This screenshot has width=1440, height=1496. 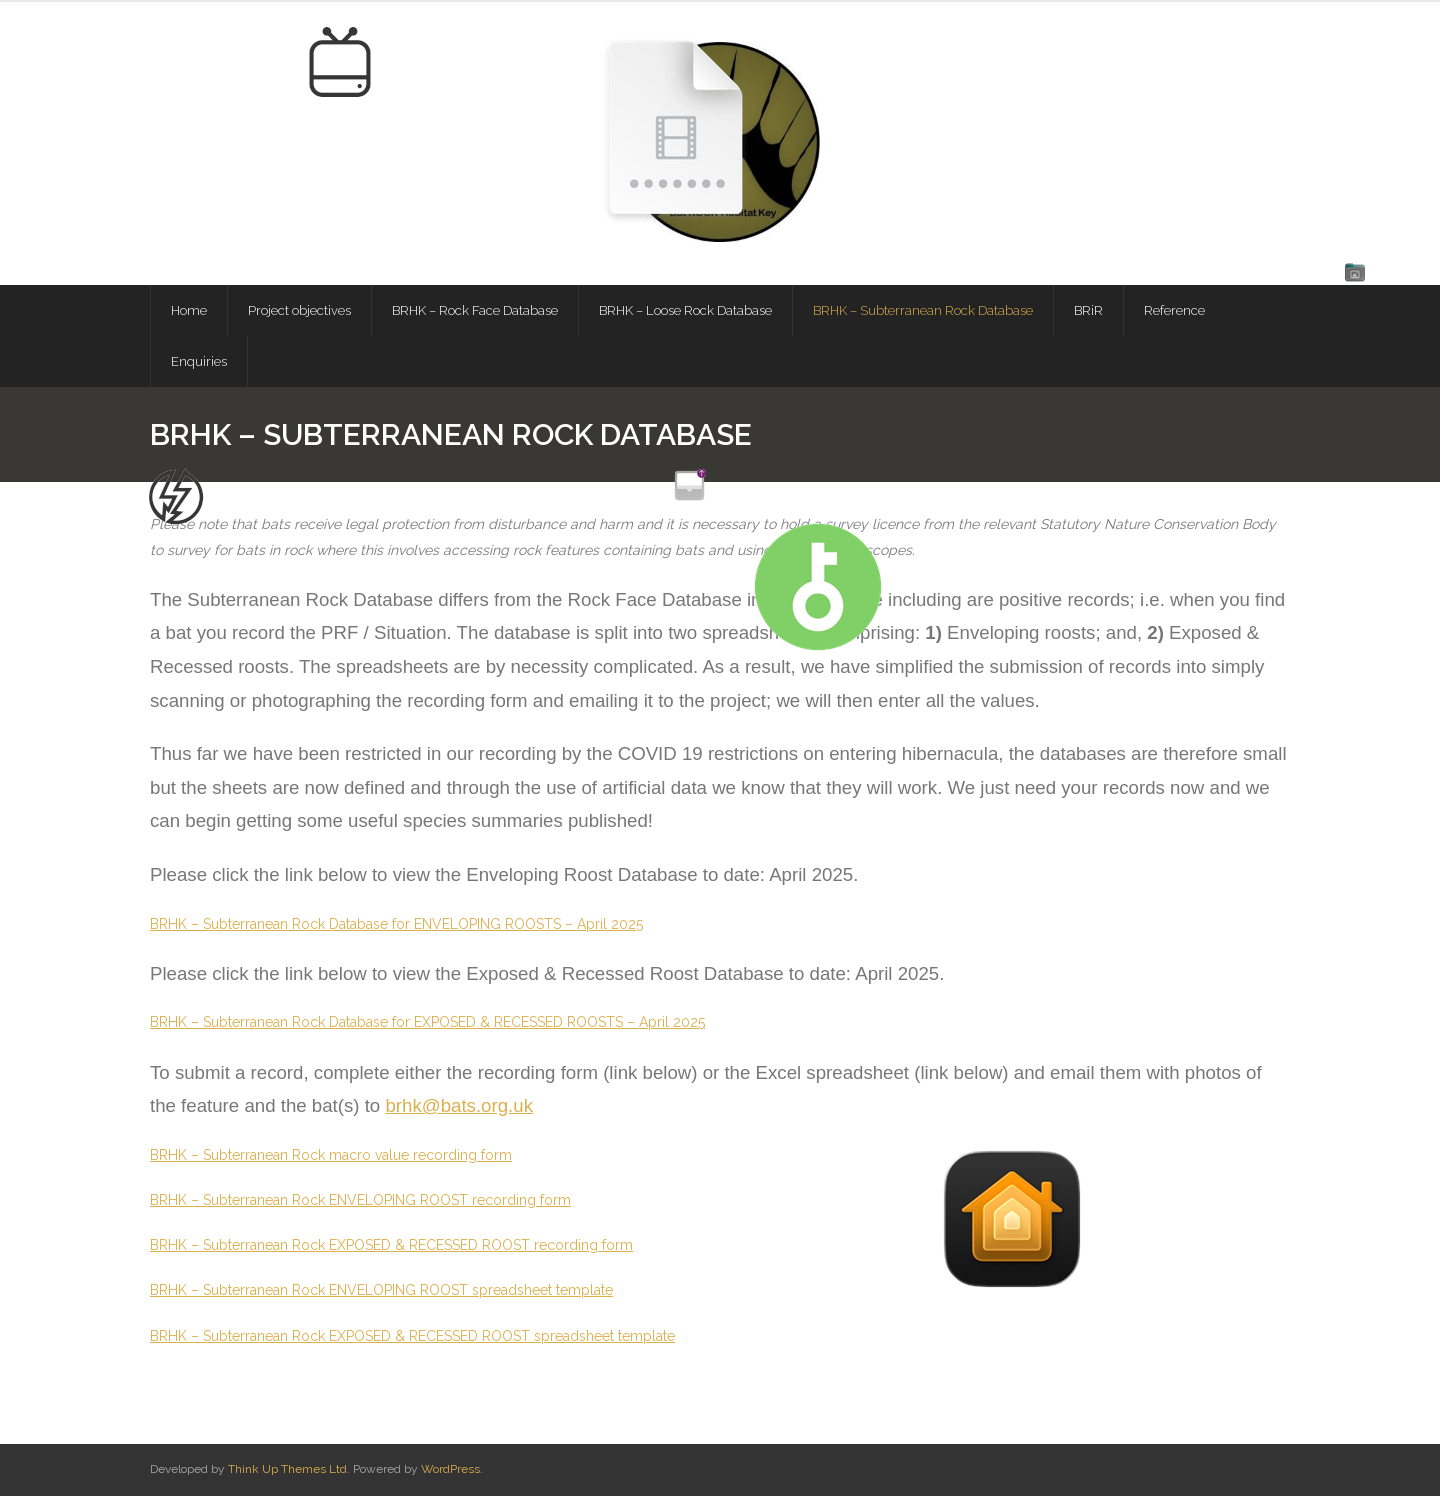 I want to click on open the home app, so click(x=1012, y=1219).